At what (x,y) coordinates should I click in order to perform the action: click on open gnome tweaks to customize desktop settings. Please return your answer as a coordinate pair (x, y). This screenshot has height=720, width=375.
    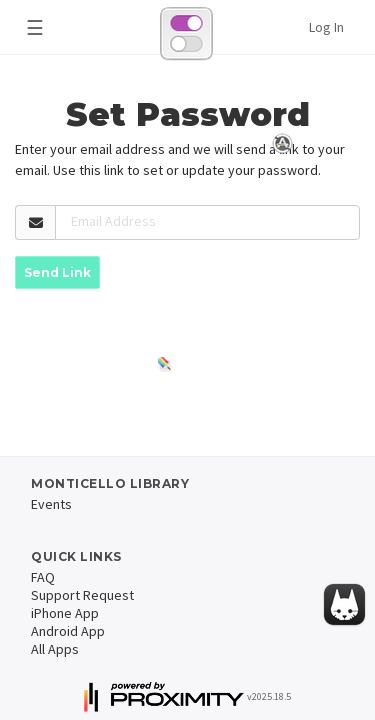
    Looking at the image, I should click on (186, 33).